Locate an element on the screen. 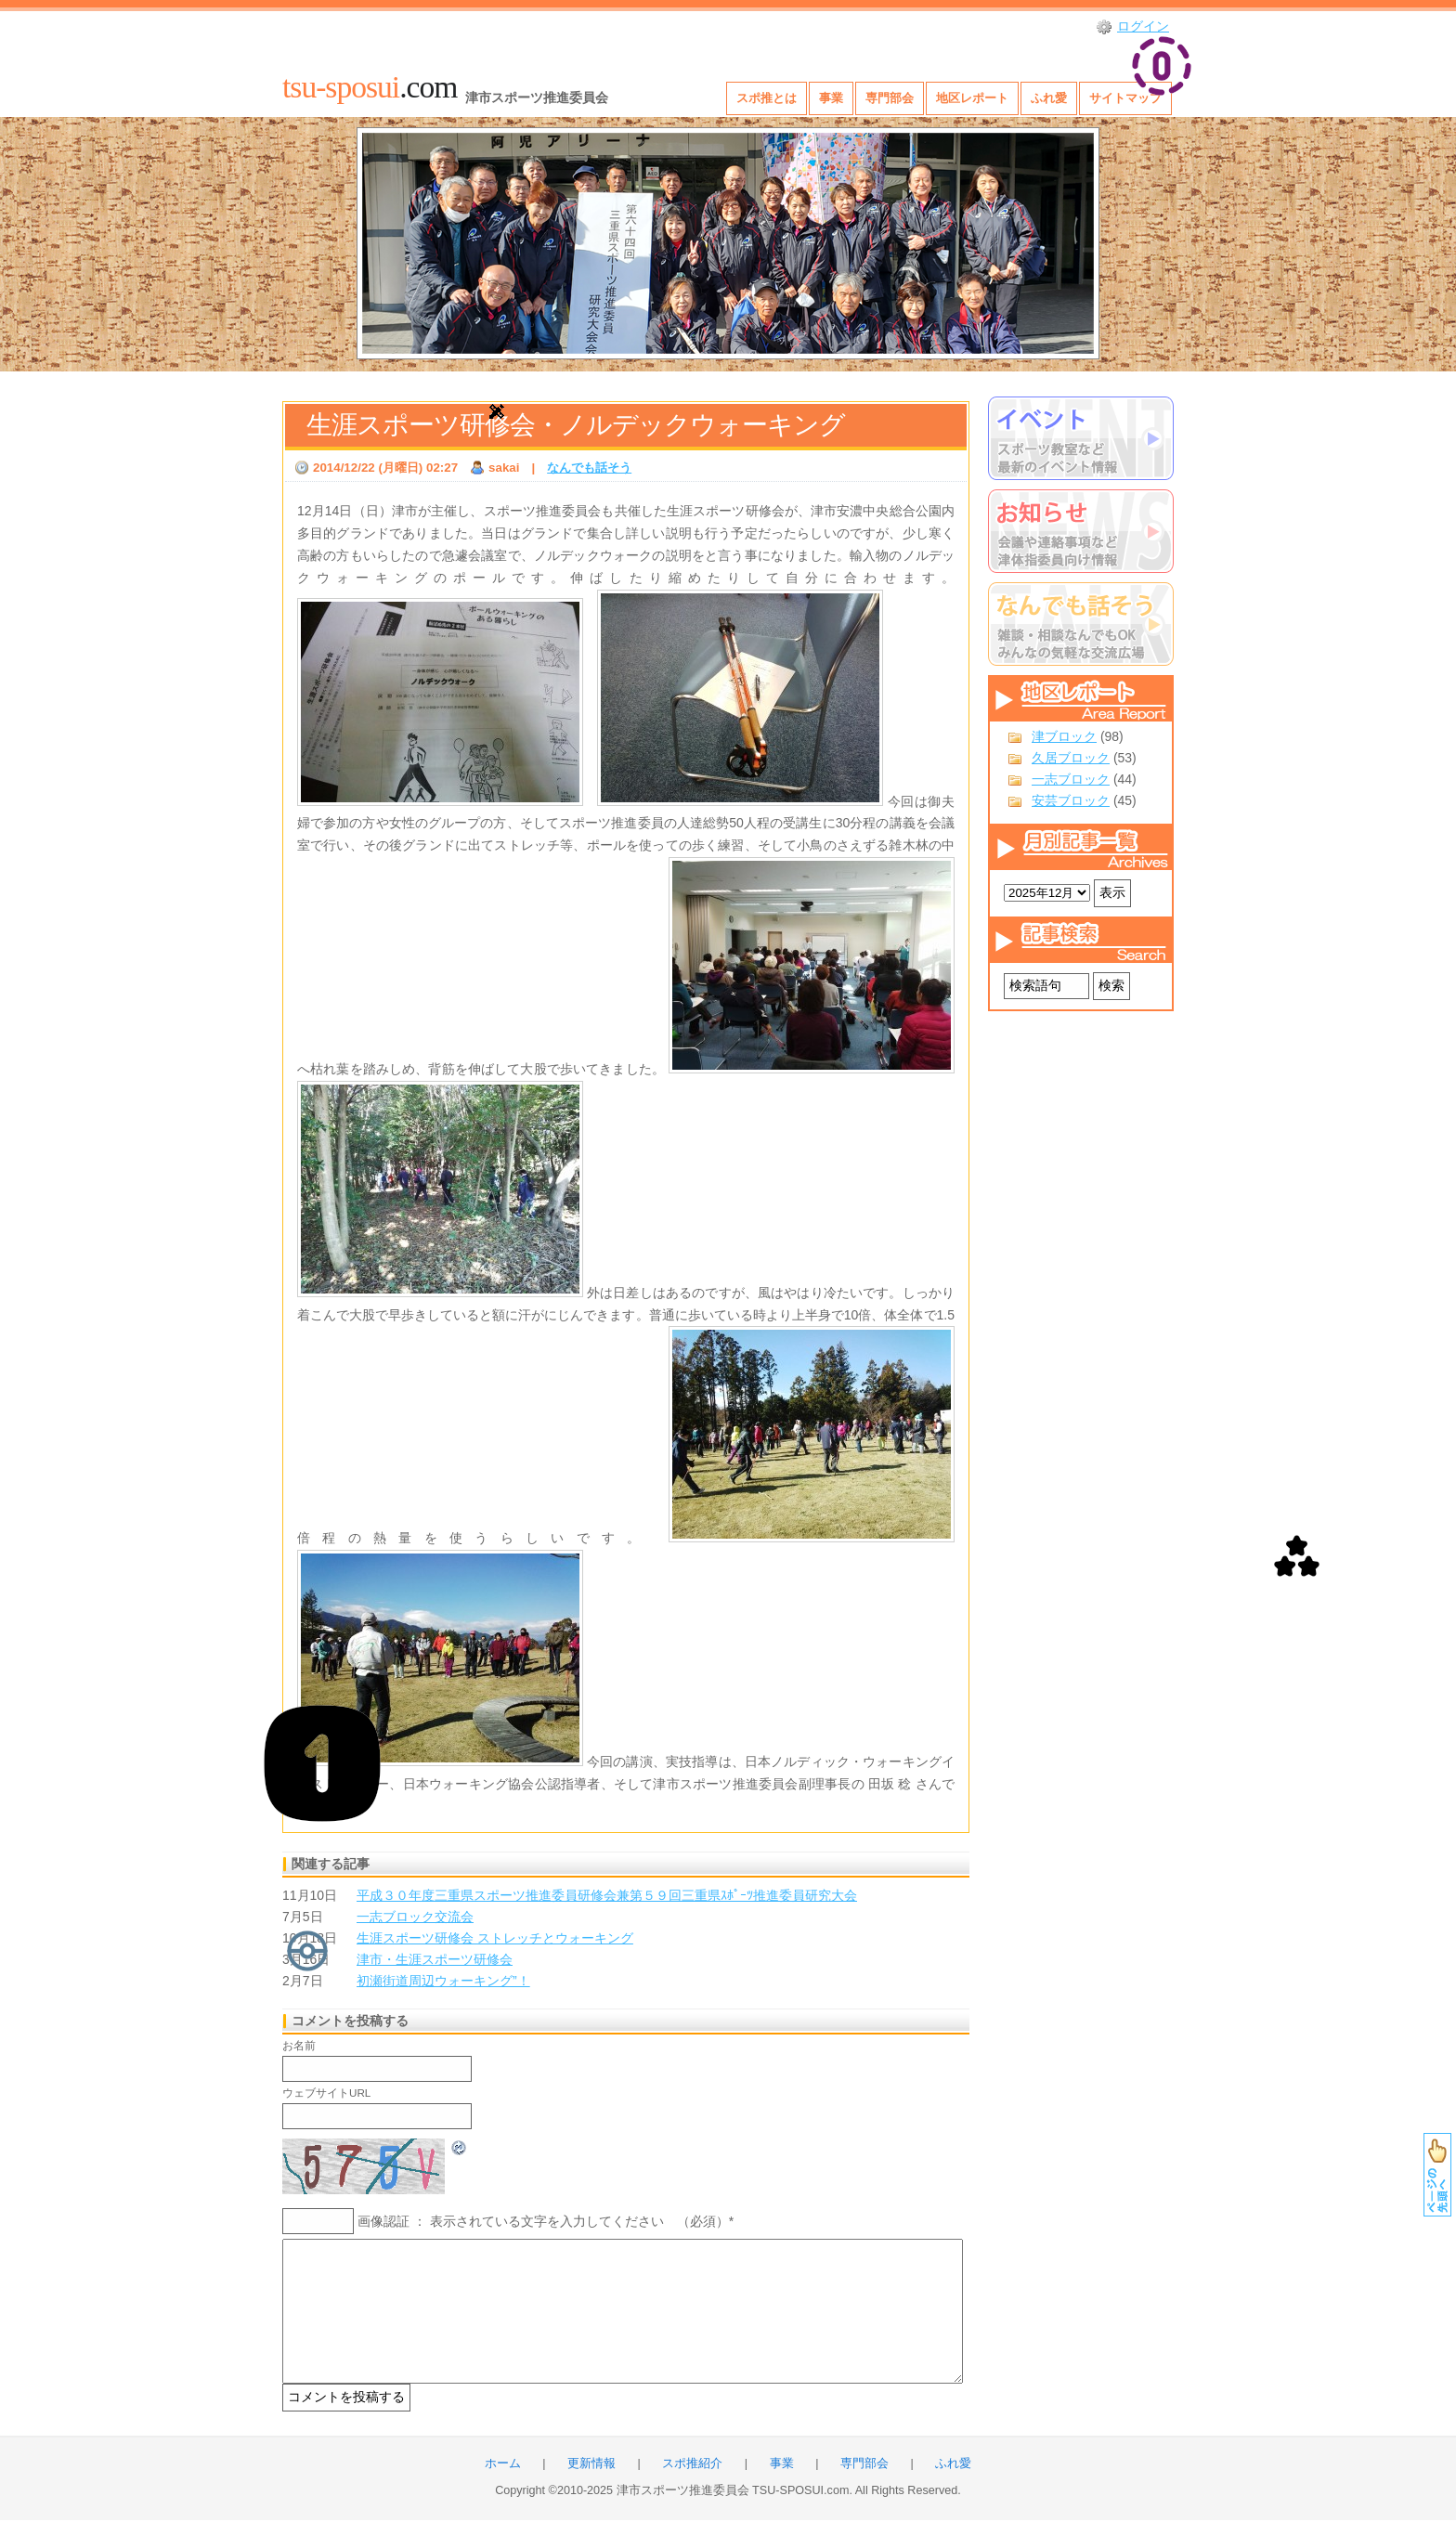  access pokémon collection or inventory is located at coordinates (307, 1951).